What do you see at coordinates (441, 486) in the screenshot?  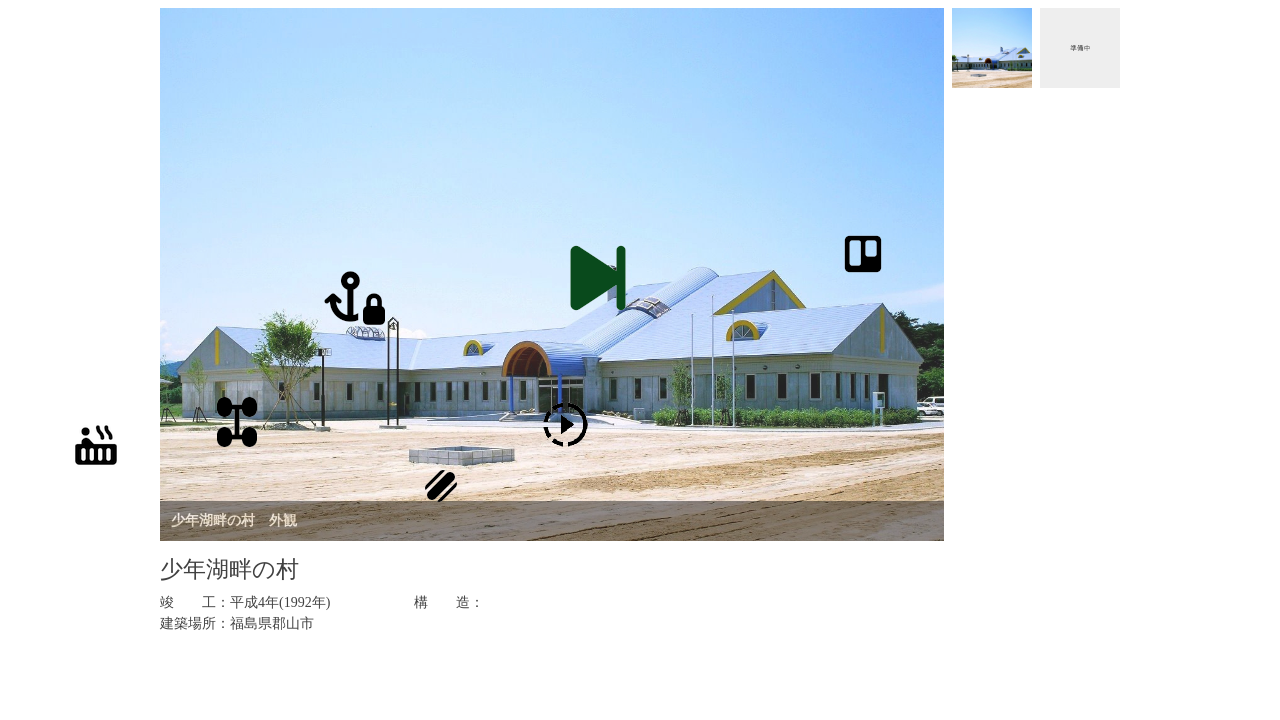 I see `food category or restaurant section` at bounding box center [441, 486].